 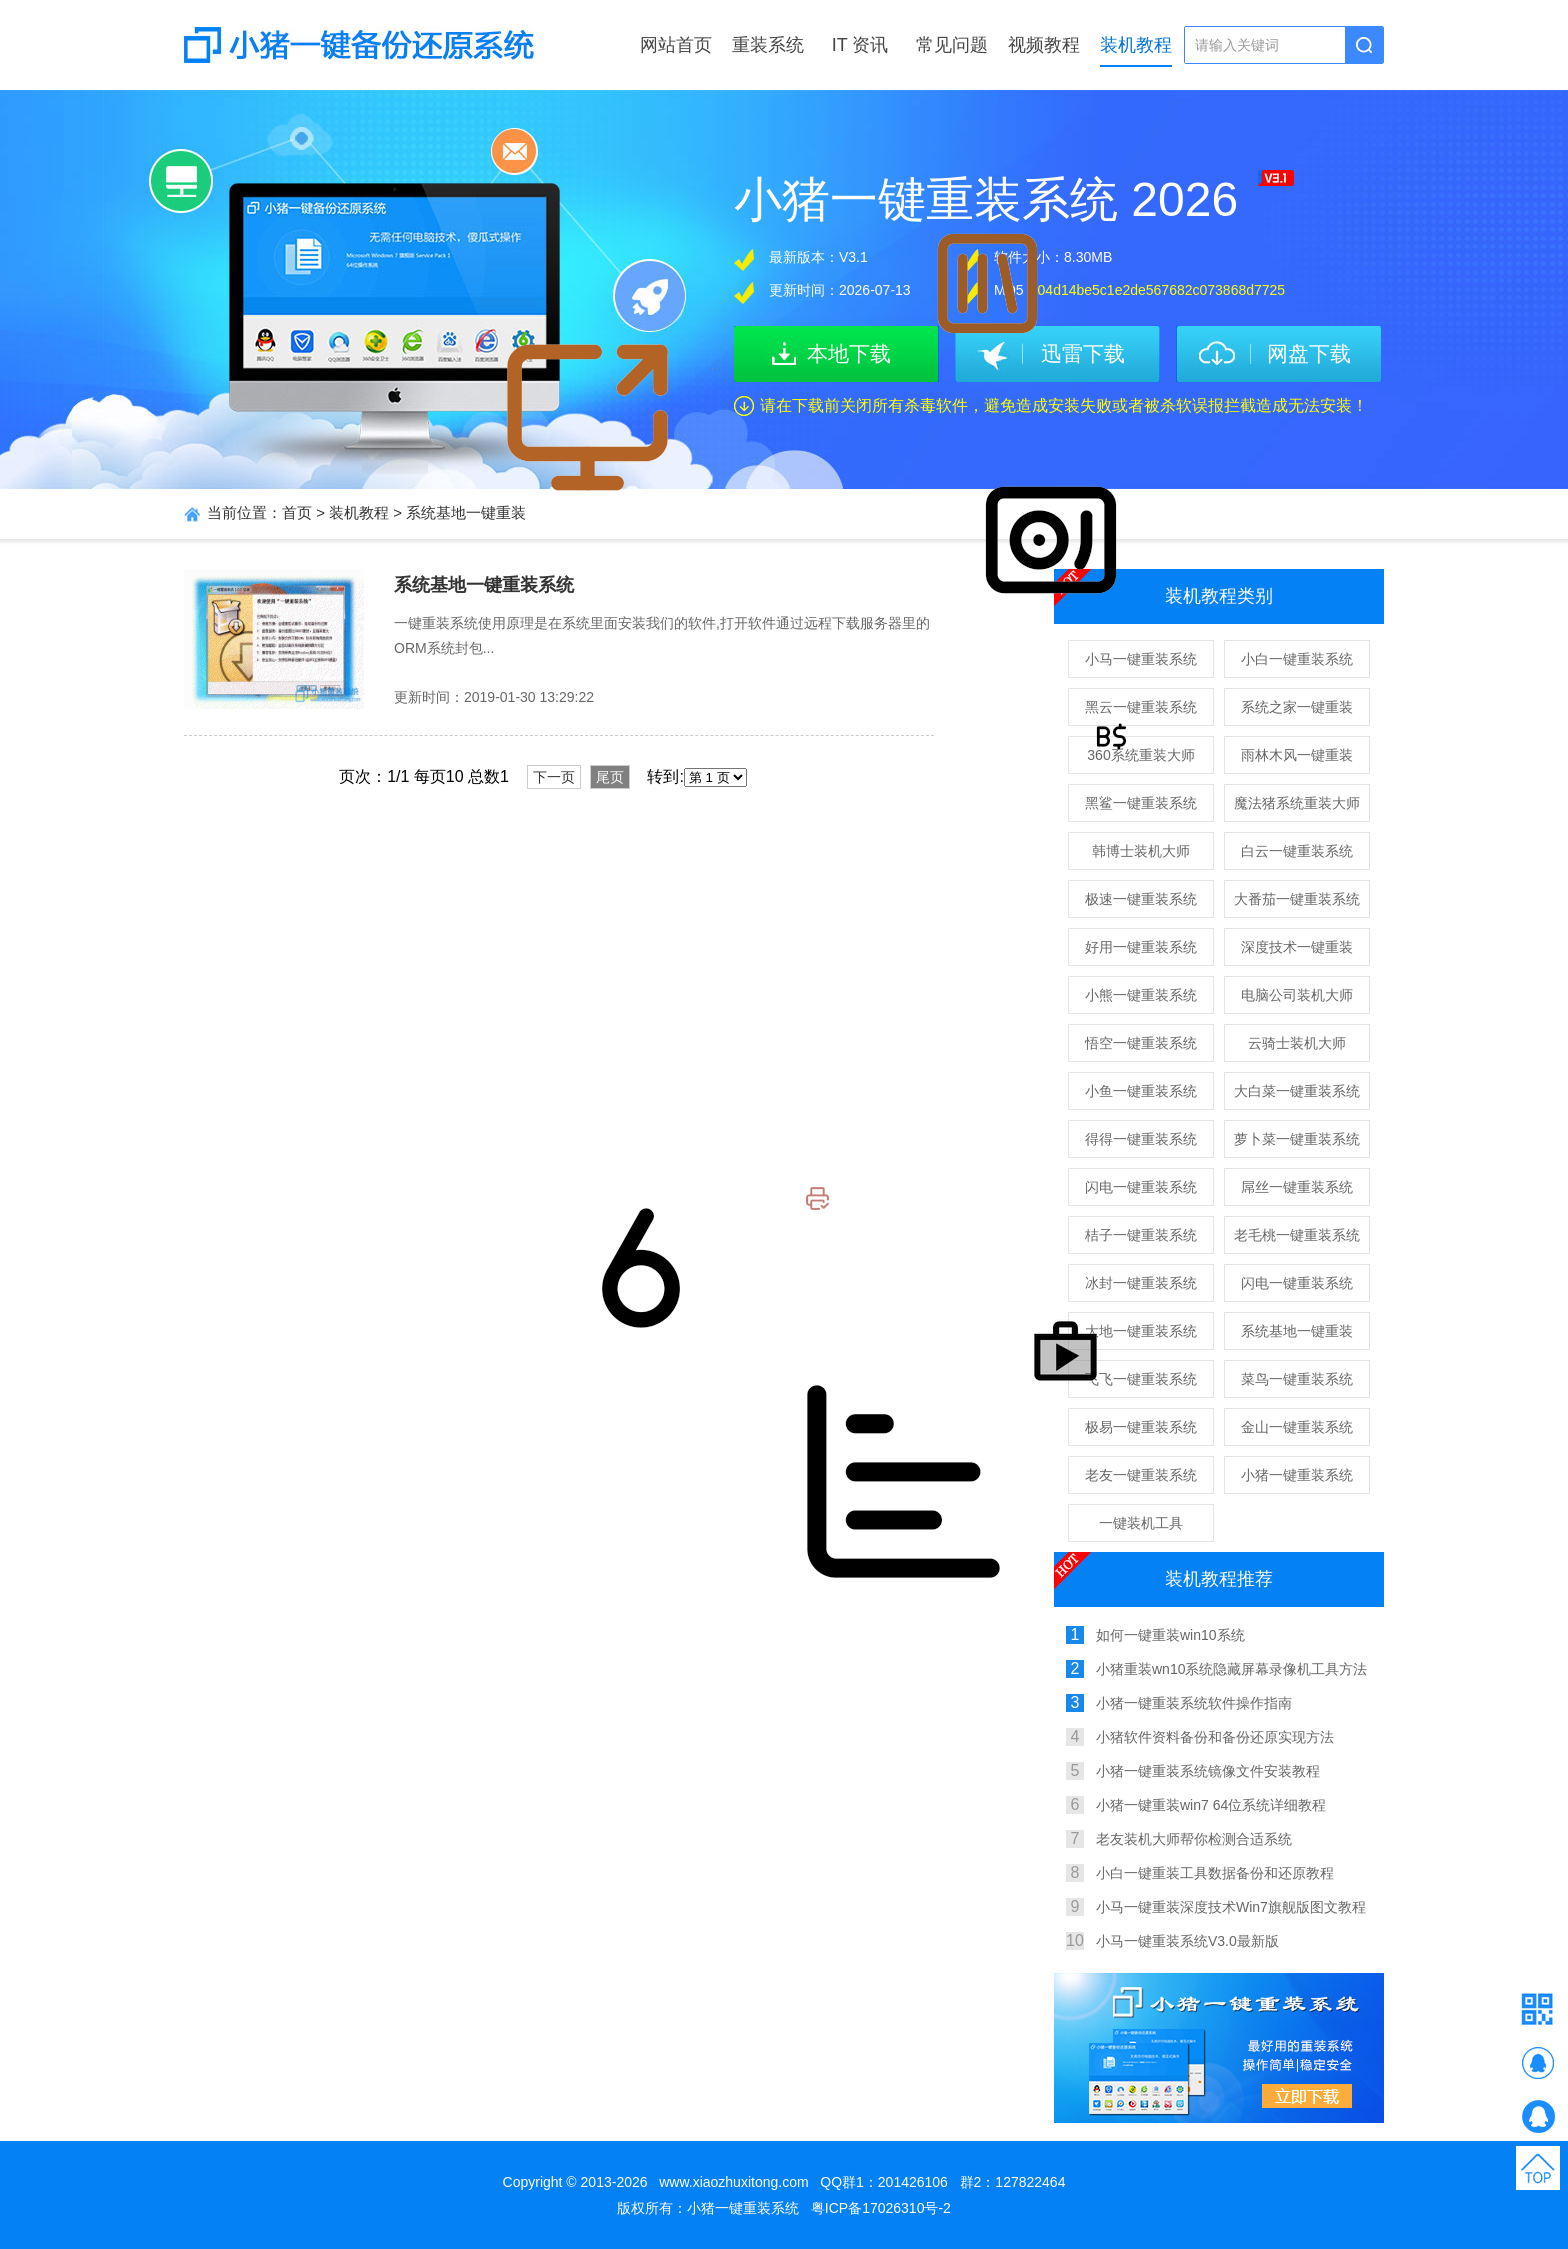 I want to click on access music or audio player, so click(x=1051, y=540).